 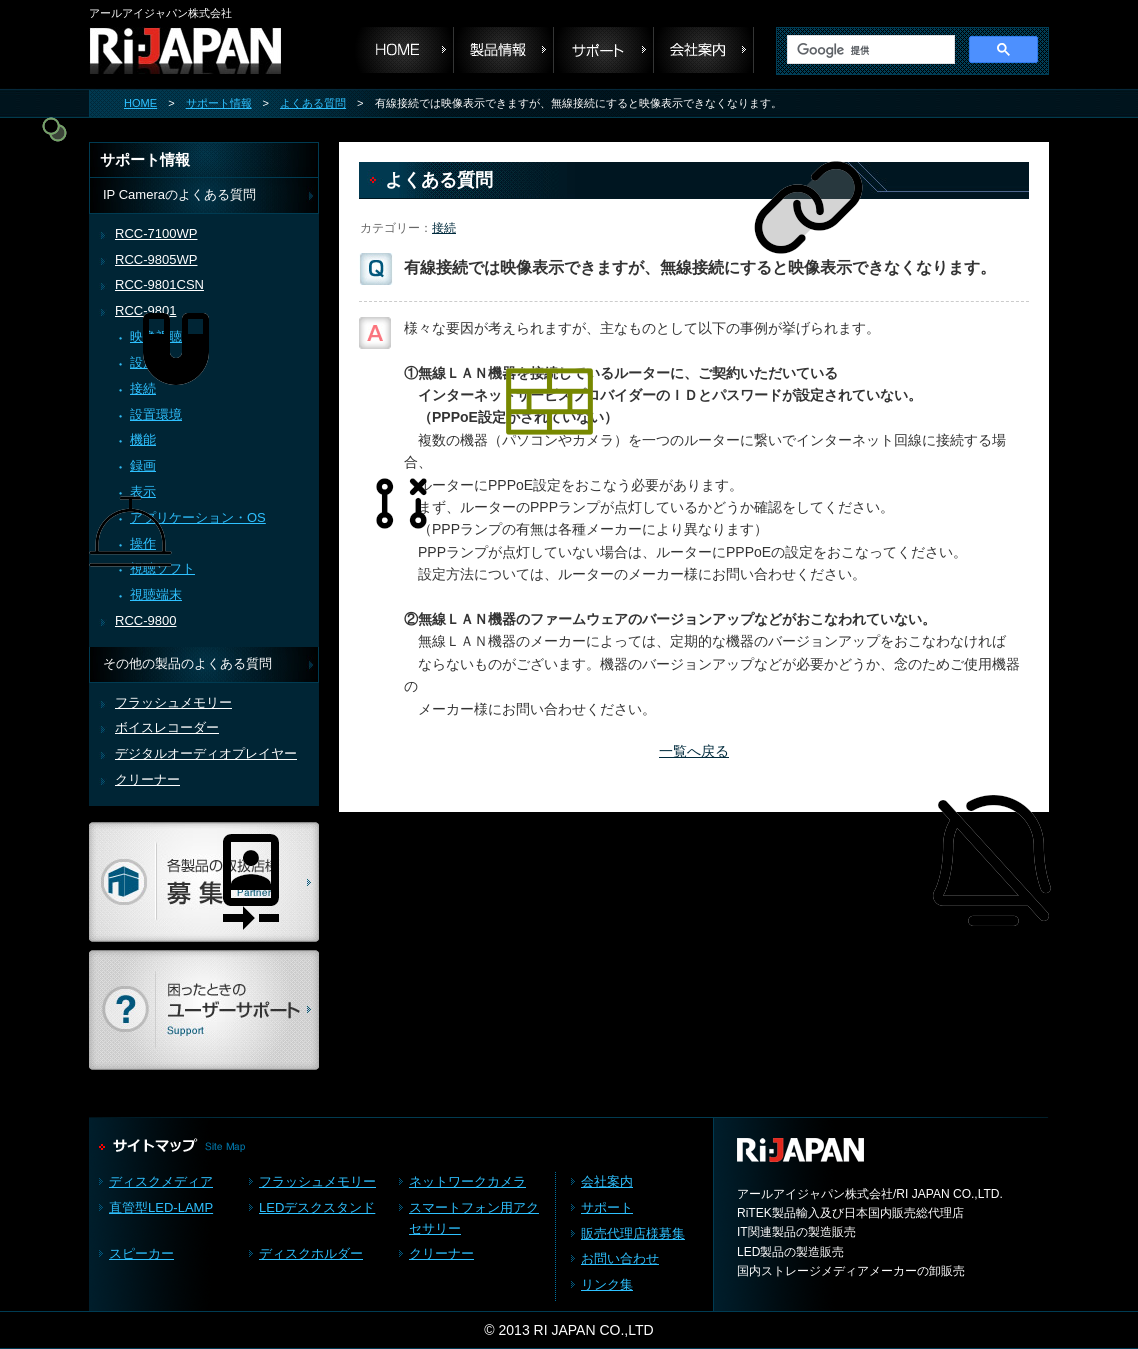 I want to click on request service or assistance, so click(x=130, y=534).